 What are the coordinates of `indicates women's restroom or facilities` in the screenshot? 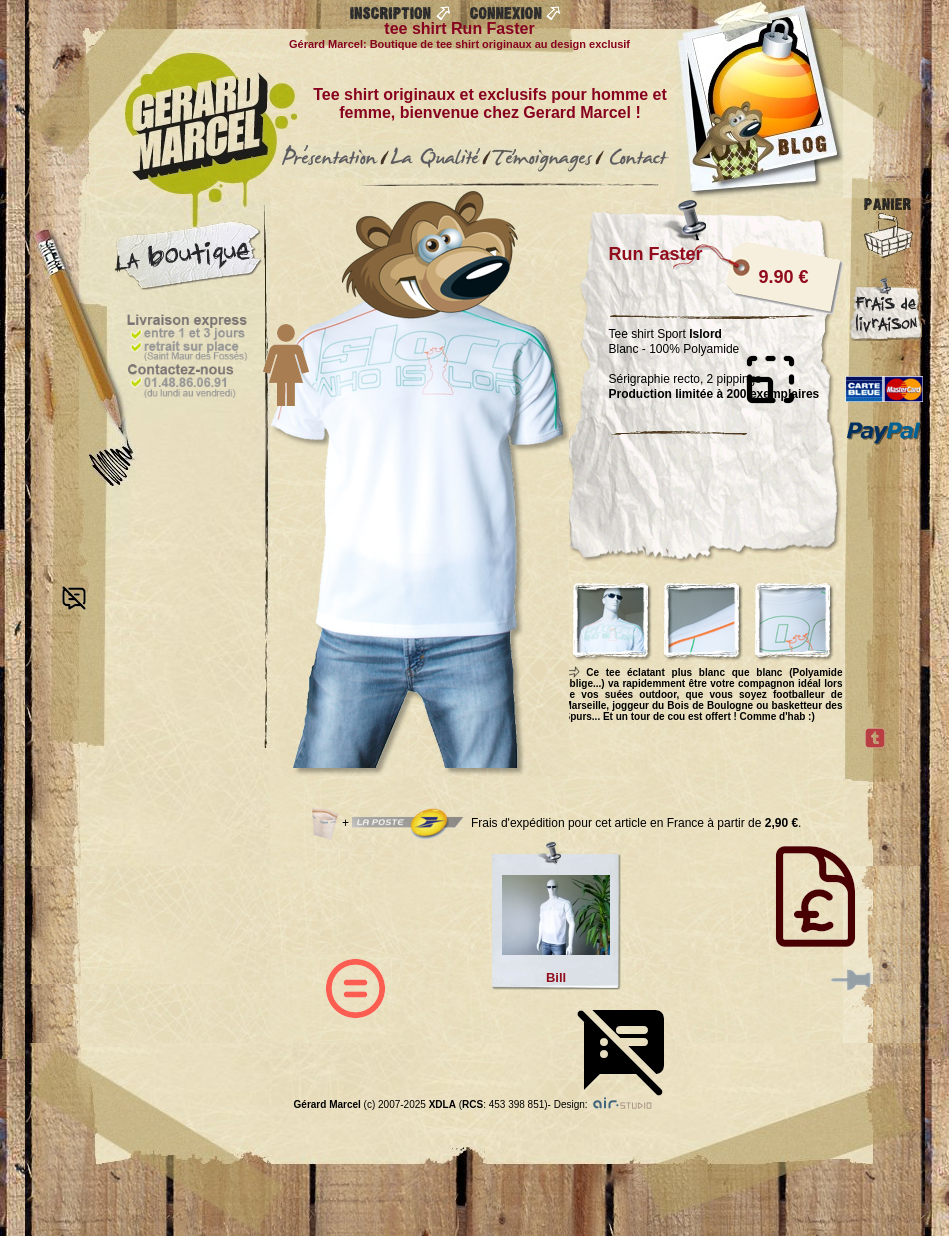 It's located at (286, 365).